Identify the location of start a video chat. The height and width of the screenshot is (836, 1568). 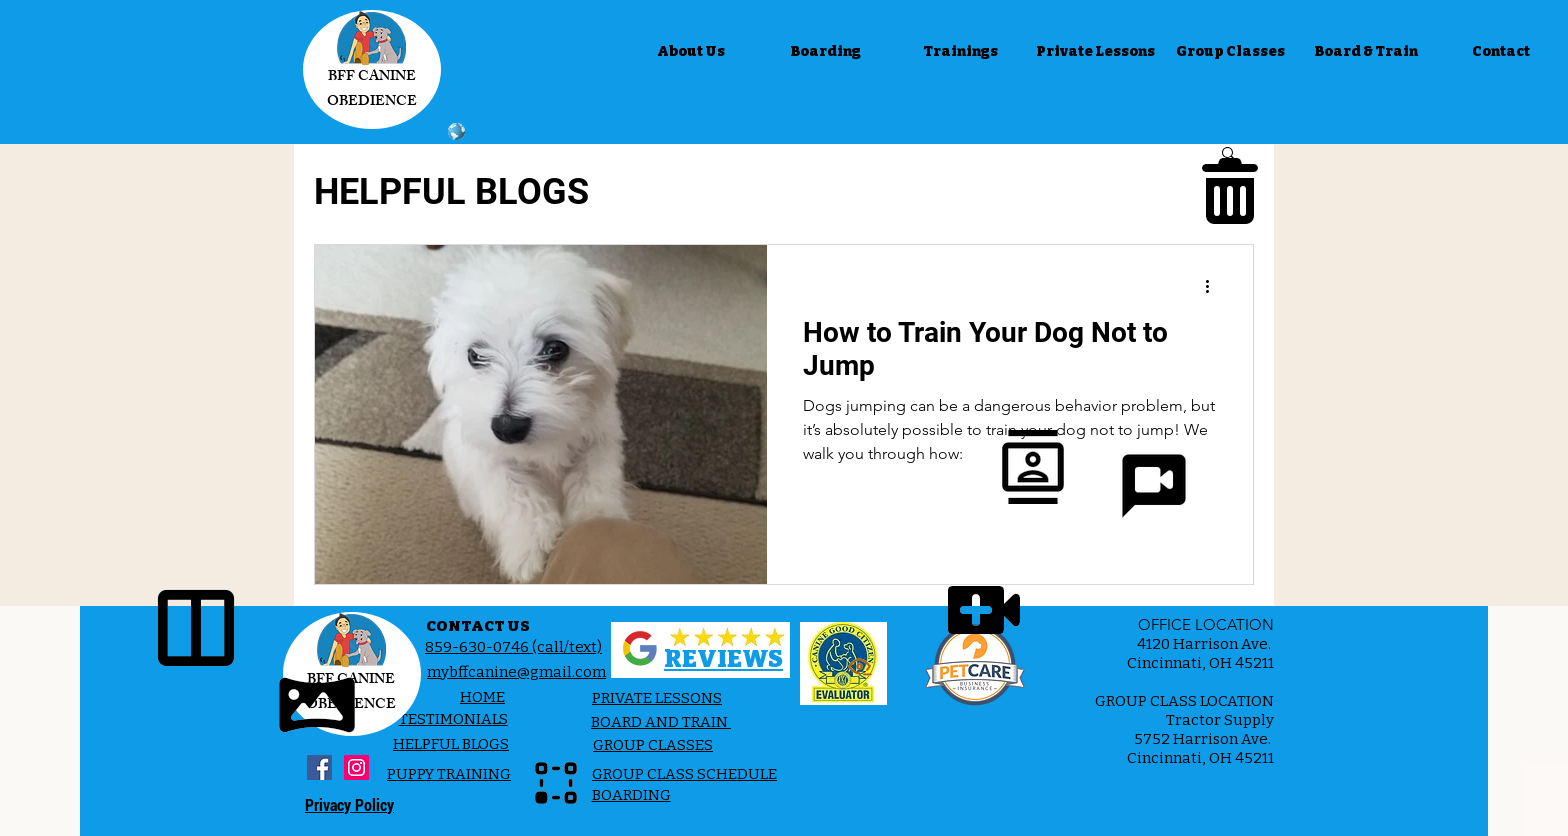
(1154, 486).